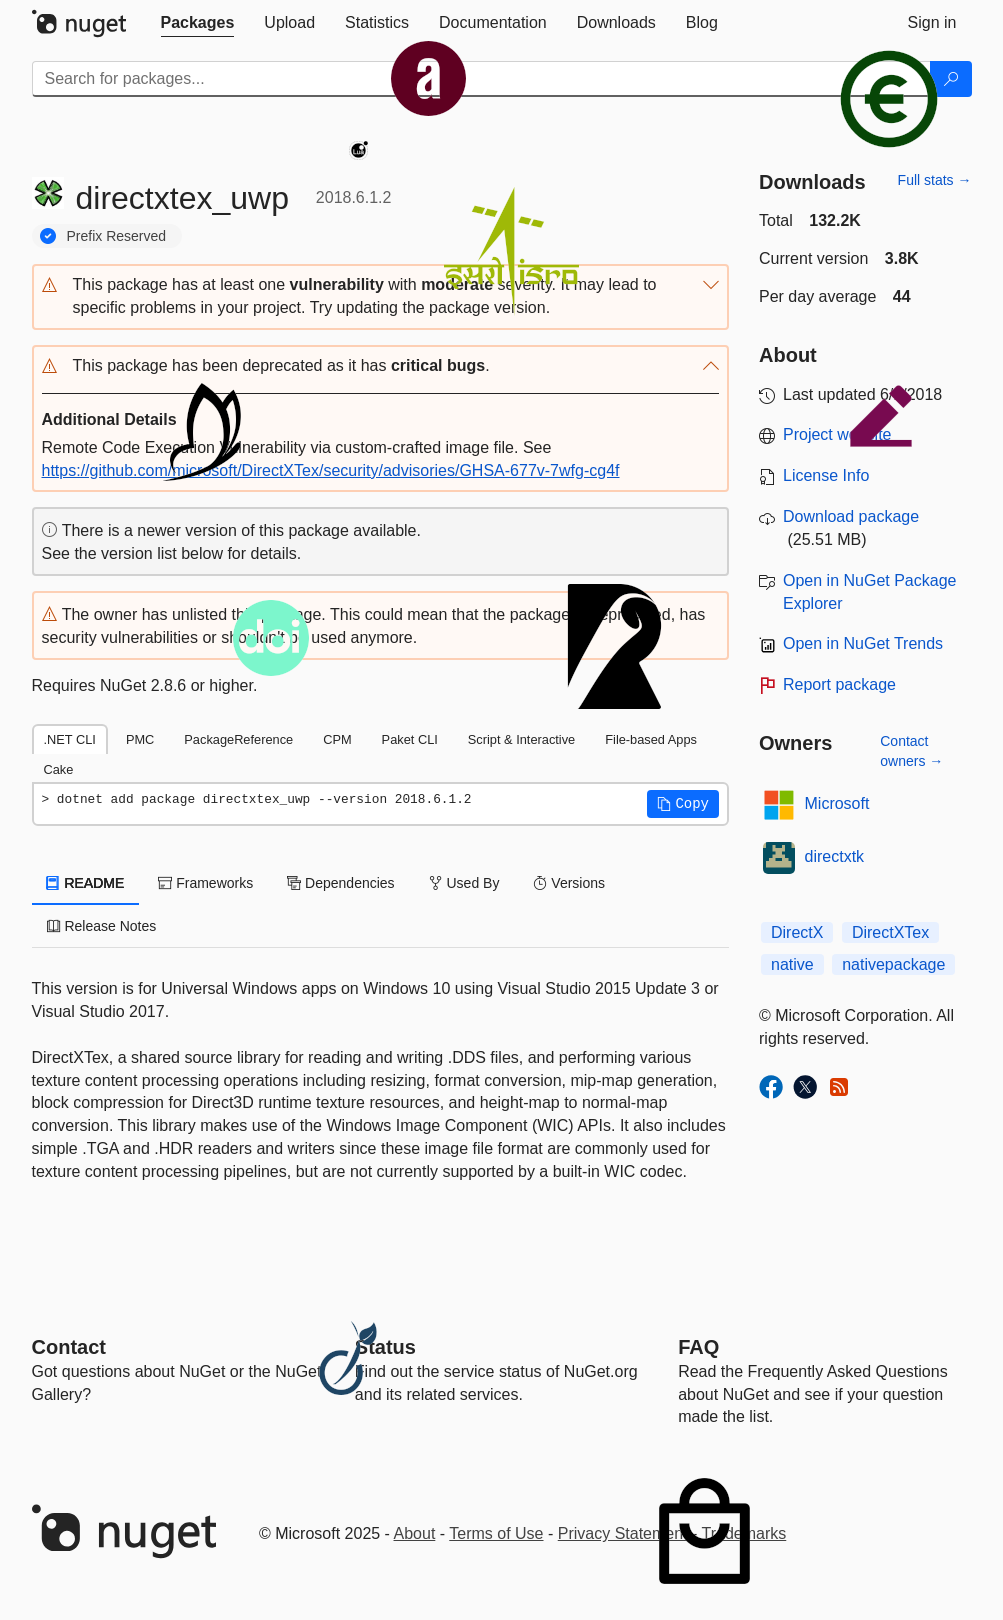 The image size is (1003, 1620). Describe the element at coordinates (271, 638) in the screenshot. I see `digital object identifier (DOI) logo` at that location.